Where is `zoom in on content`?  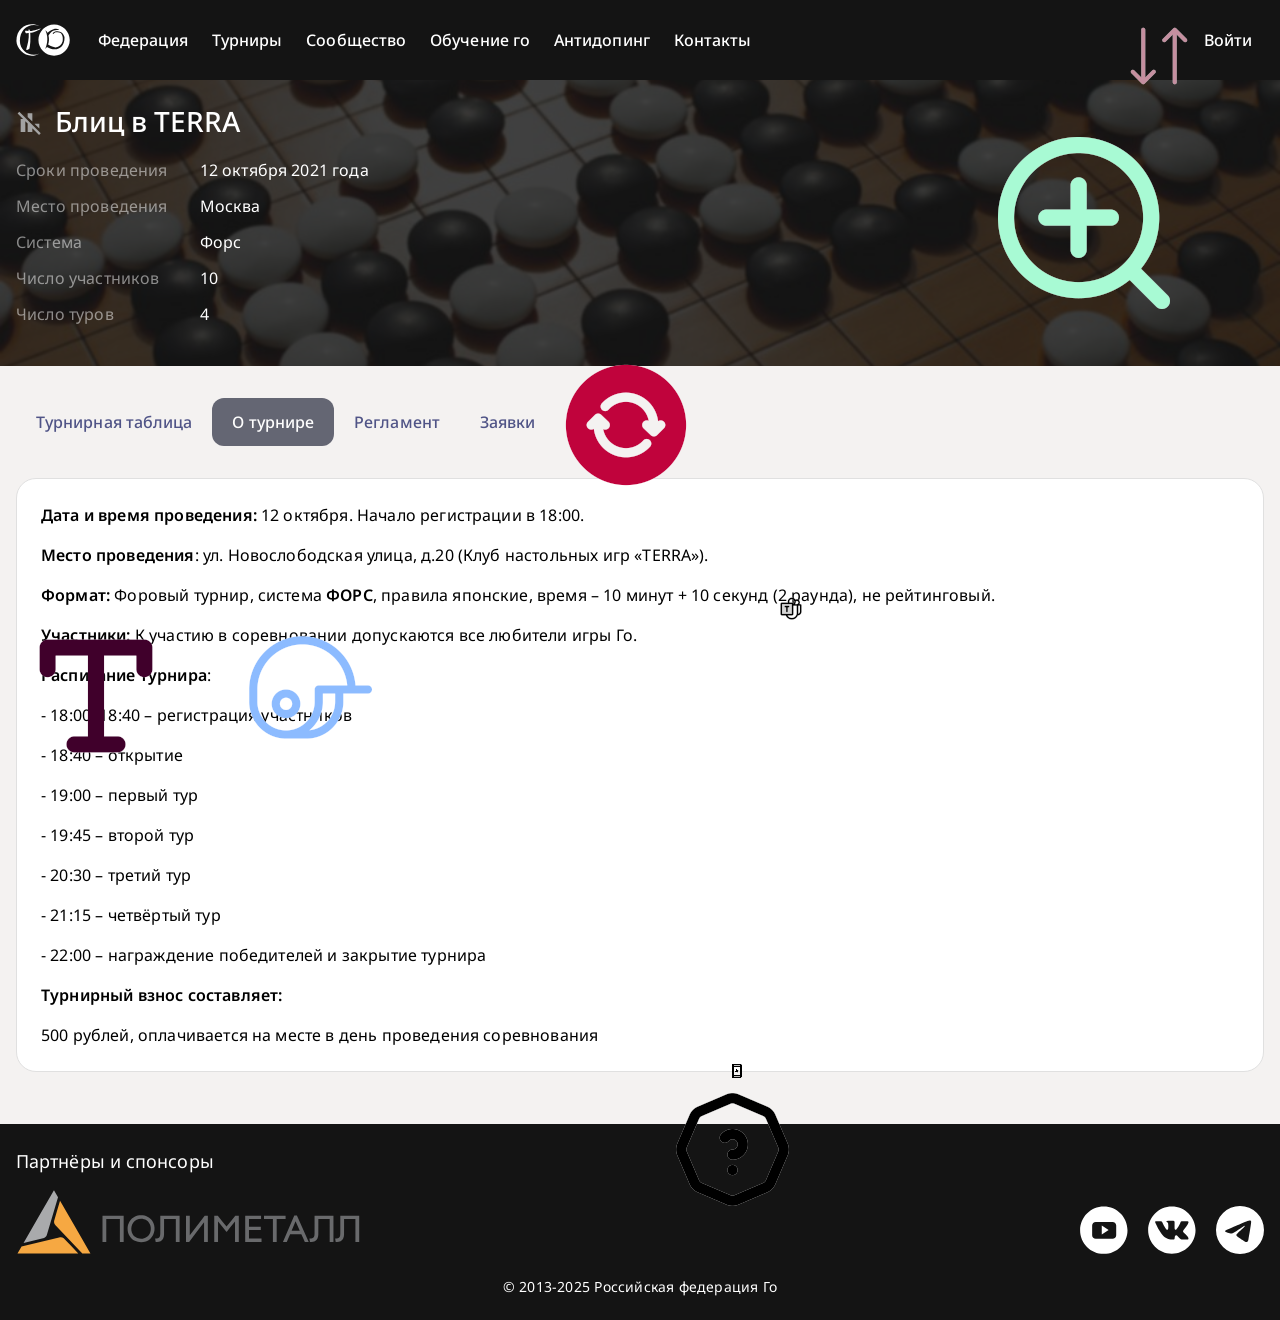
zoom in on content is located at coordinates (1084, 223).